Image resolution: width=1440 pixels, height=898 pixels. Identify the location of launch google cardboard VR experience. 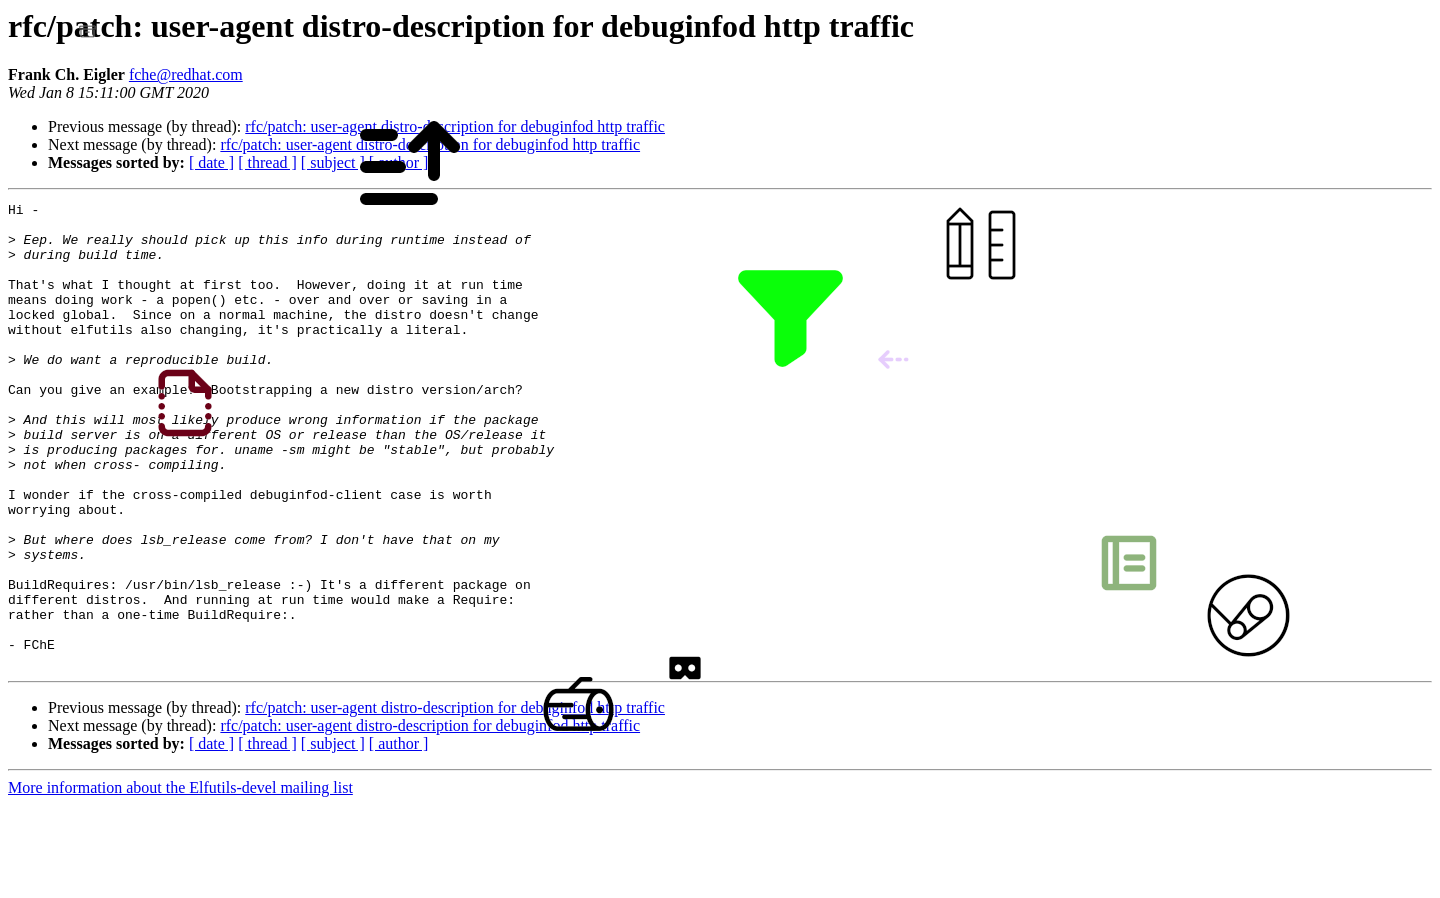
(685, 668).